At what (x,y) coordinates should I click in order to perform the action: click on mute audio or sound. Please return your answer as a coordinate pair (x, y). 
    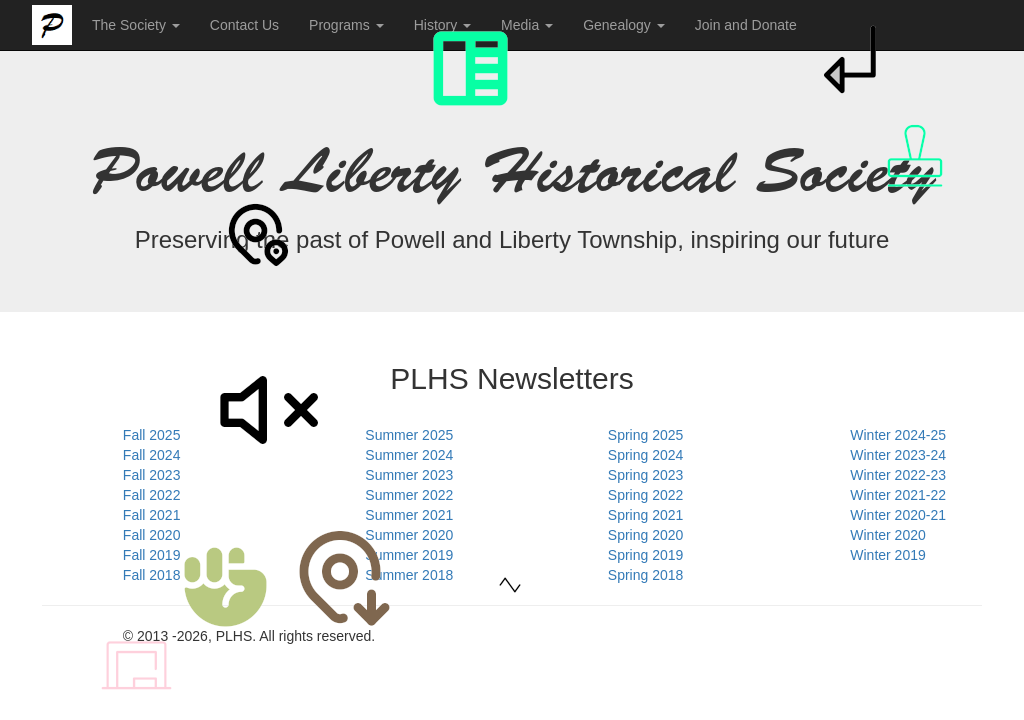
    Looking at the image, I should click on (267, 410).